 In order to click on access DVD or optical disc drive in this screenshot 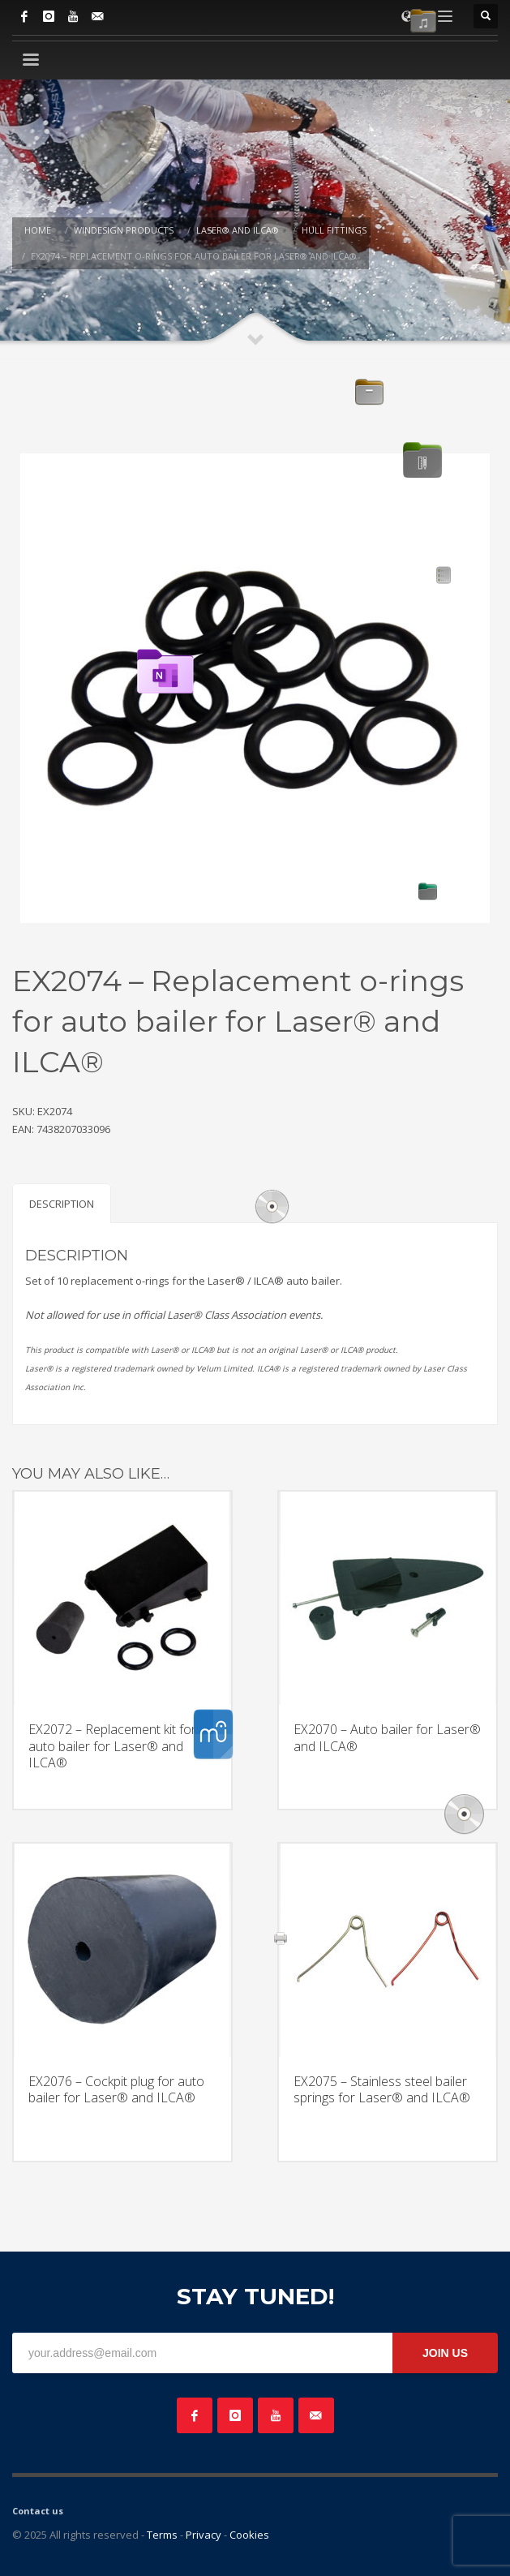, I will do `click(464, 1814)`.